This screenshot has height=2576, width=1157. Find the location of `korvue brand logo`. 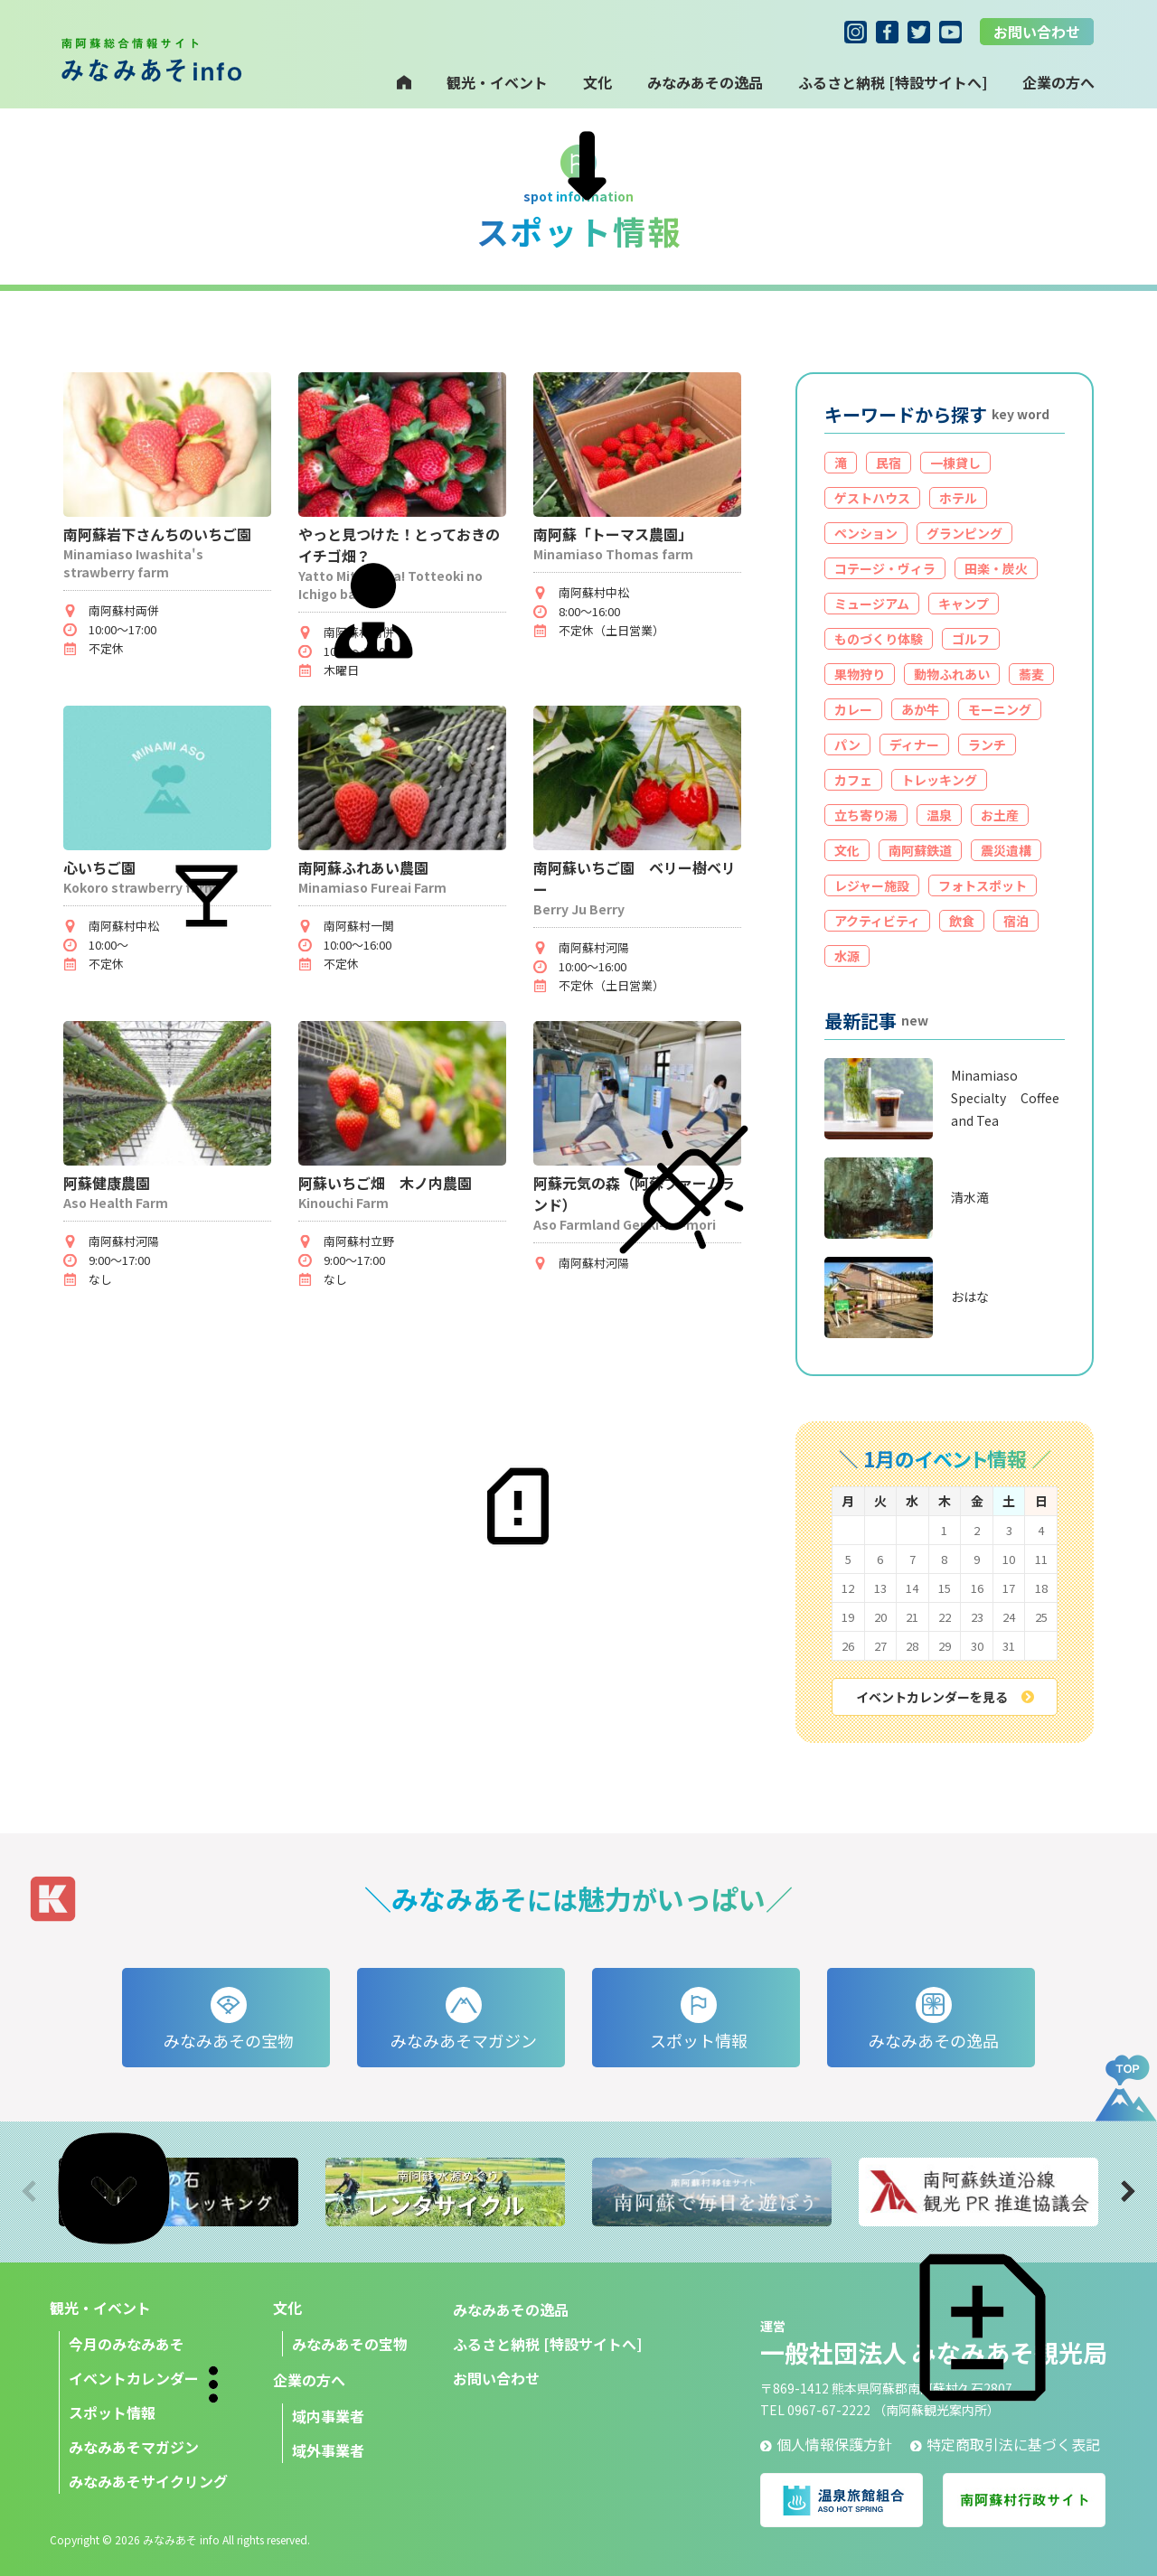

korvue brand logo is located at coordinates (52, 1898).